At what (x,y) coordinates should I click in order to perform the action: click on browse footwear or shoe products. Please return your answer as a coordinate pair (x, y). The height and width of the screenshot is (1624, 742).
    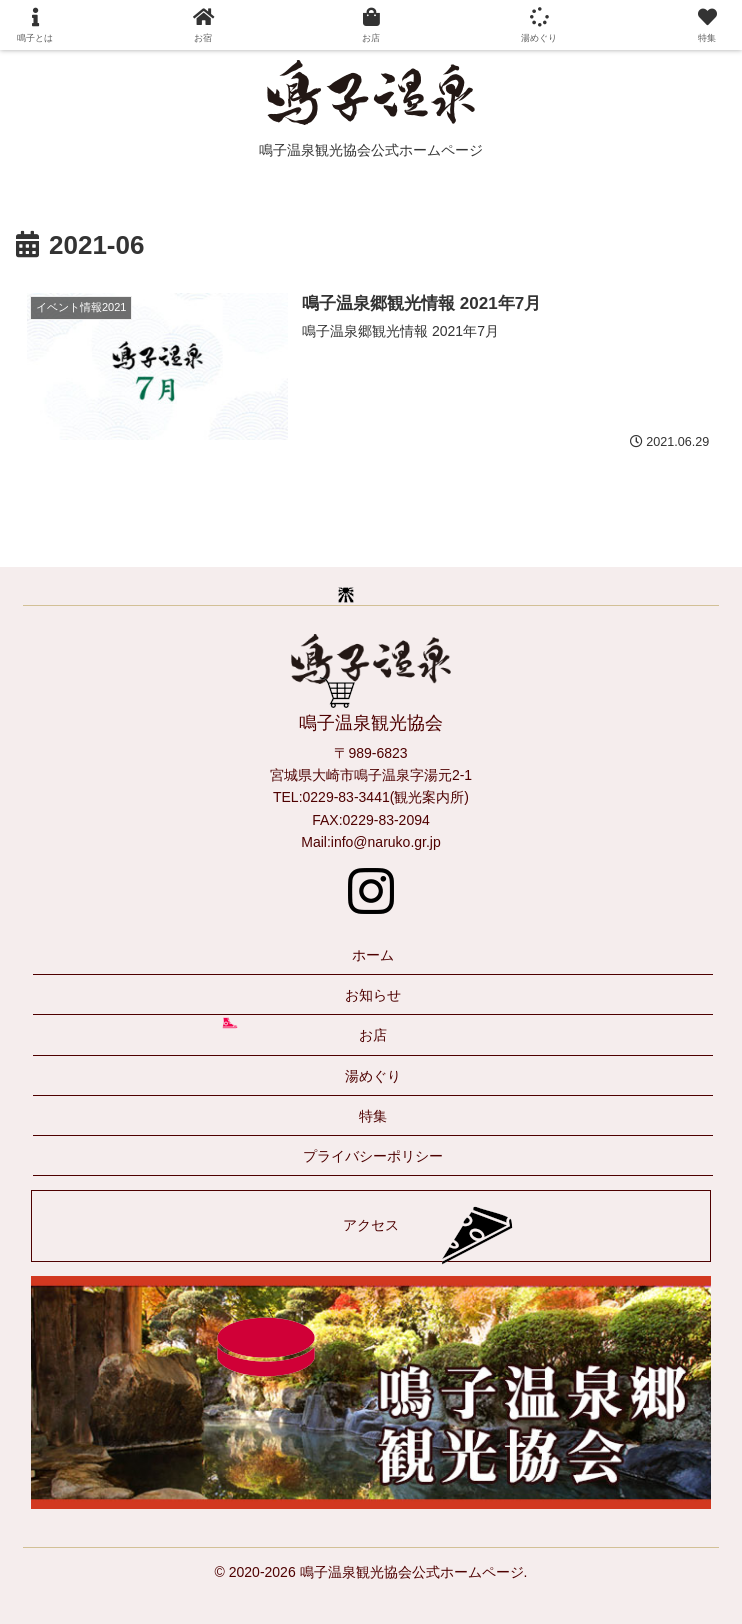
    Looking at the image, I should click on (230, 1023).